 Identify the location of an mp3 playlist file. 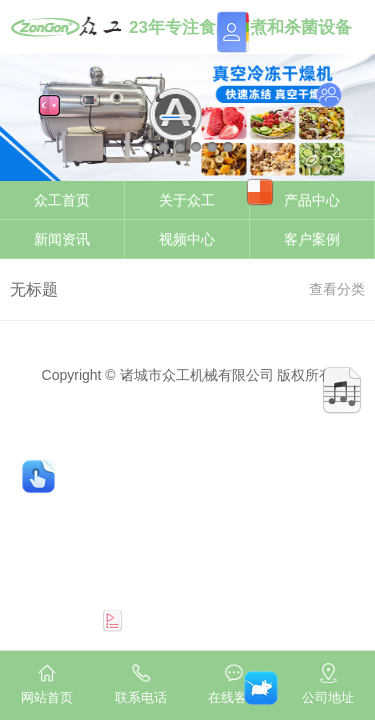
(112, 620).